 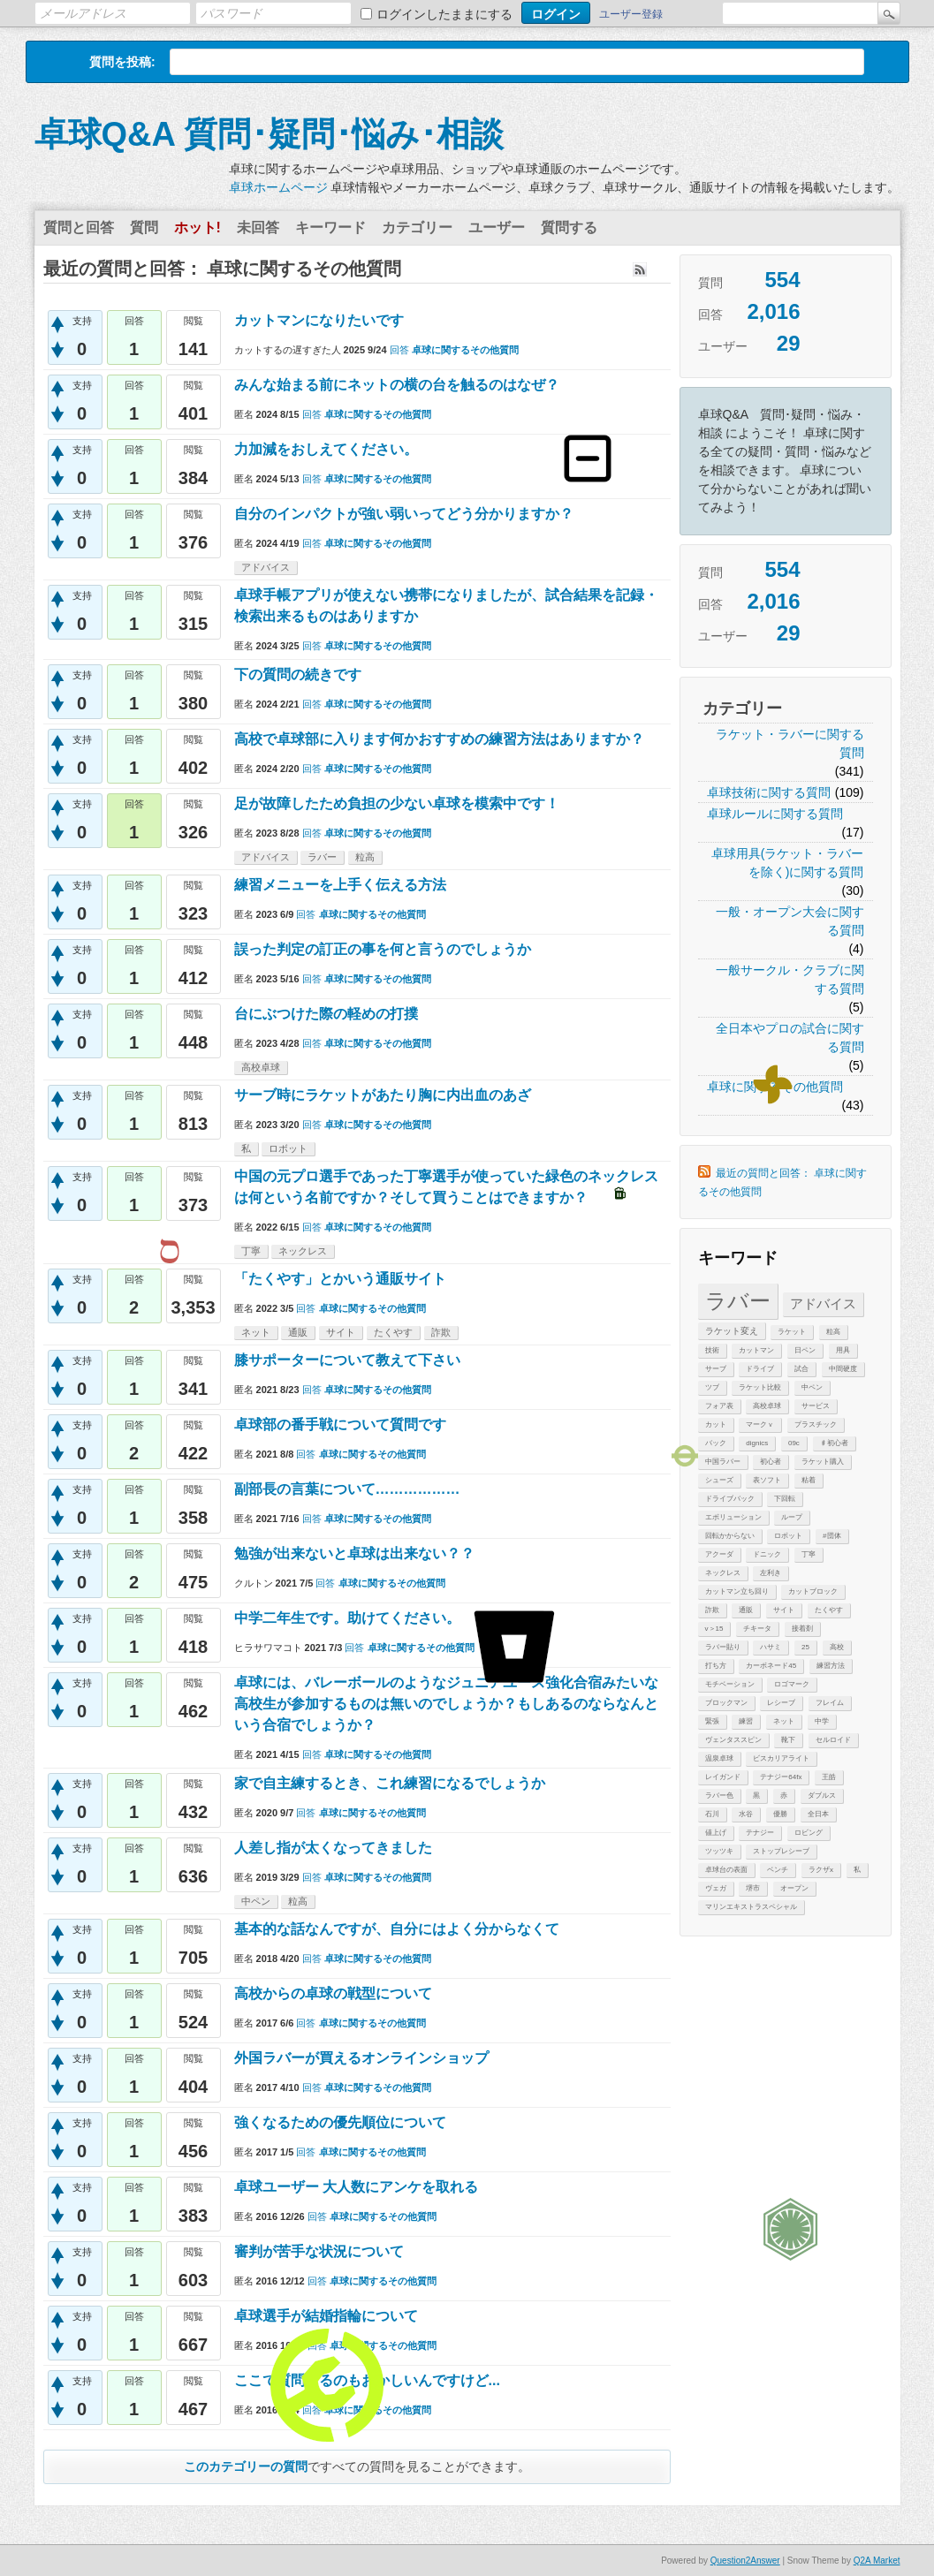 What do you see at coordinates (790, 2229) in the screenshot?
I see `First Order logo from Star Wars franchise` at bounding box center [790, 2229].